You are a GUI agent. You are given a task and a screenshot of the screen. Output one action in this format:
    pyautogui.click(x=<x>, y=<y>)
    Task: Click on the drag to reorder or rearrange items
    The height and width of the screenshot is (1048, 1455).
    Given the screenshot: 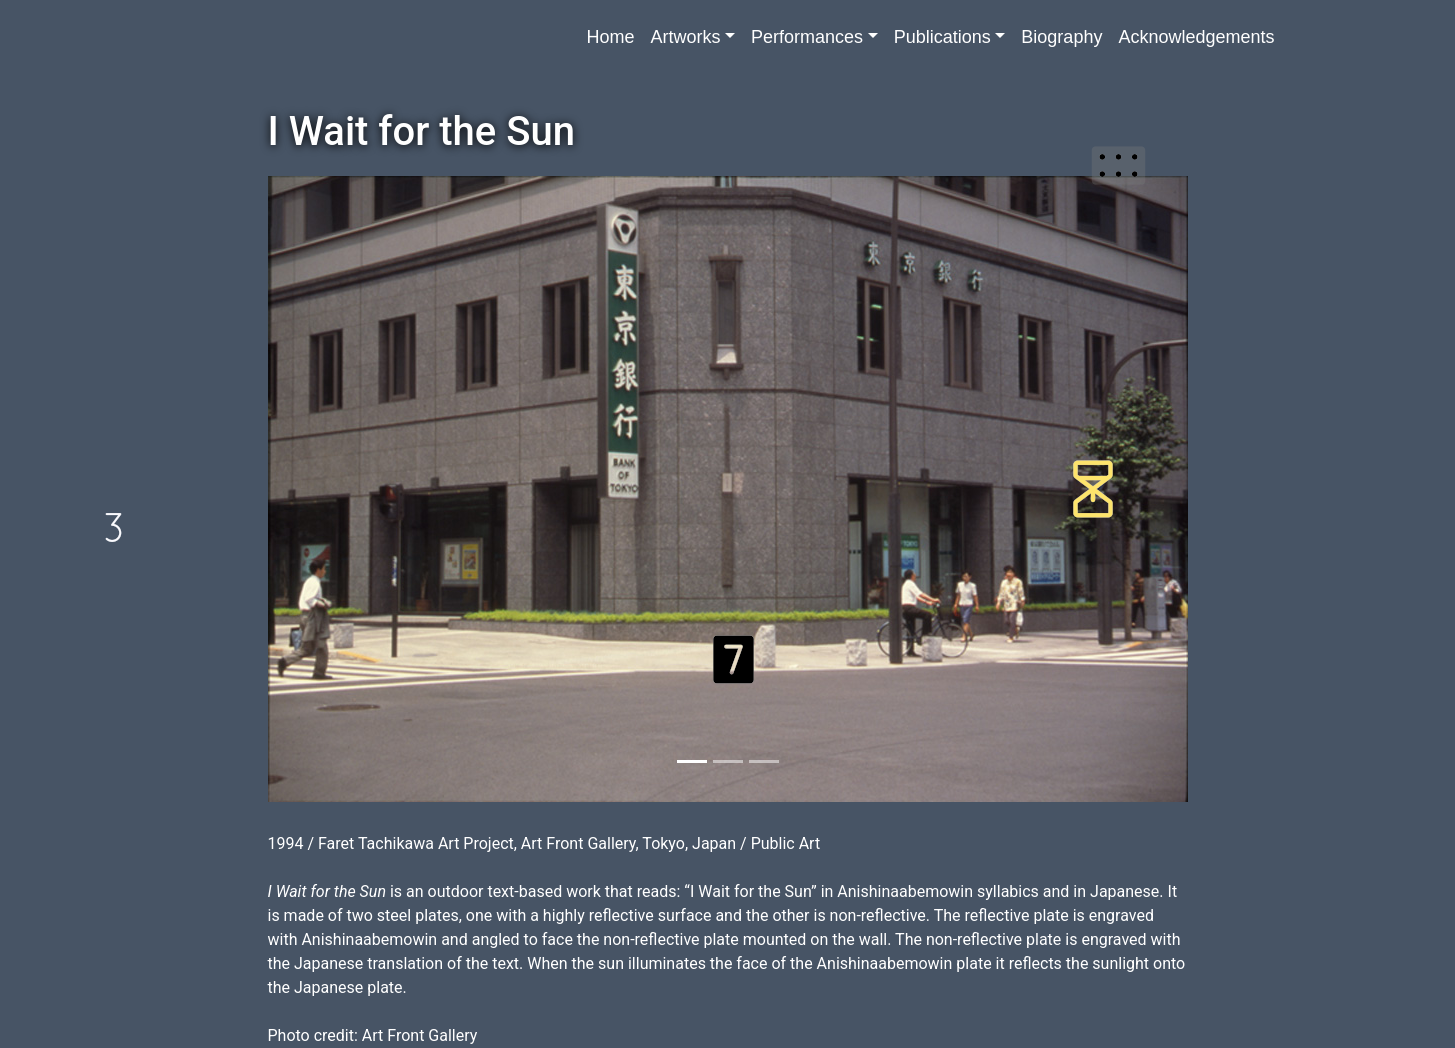 What is the action you would take?
    pyautogui.click(x=1118, y=165)
    